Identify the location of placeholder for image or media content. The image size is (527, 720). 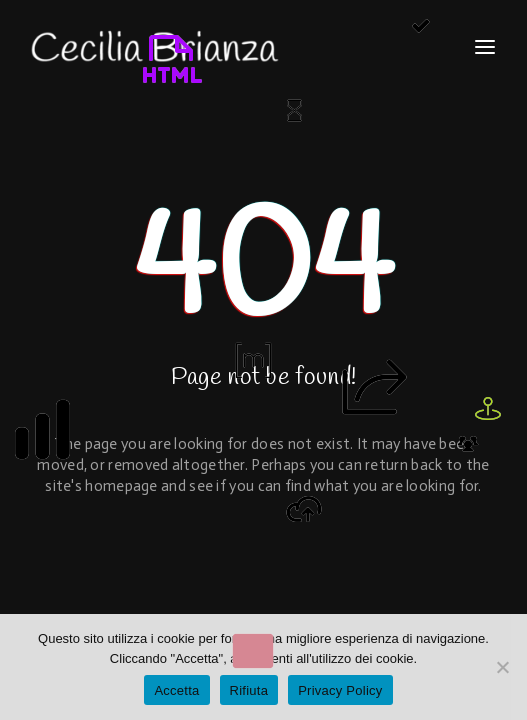
(253, 651).